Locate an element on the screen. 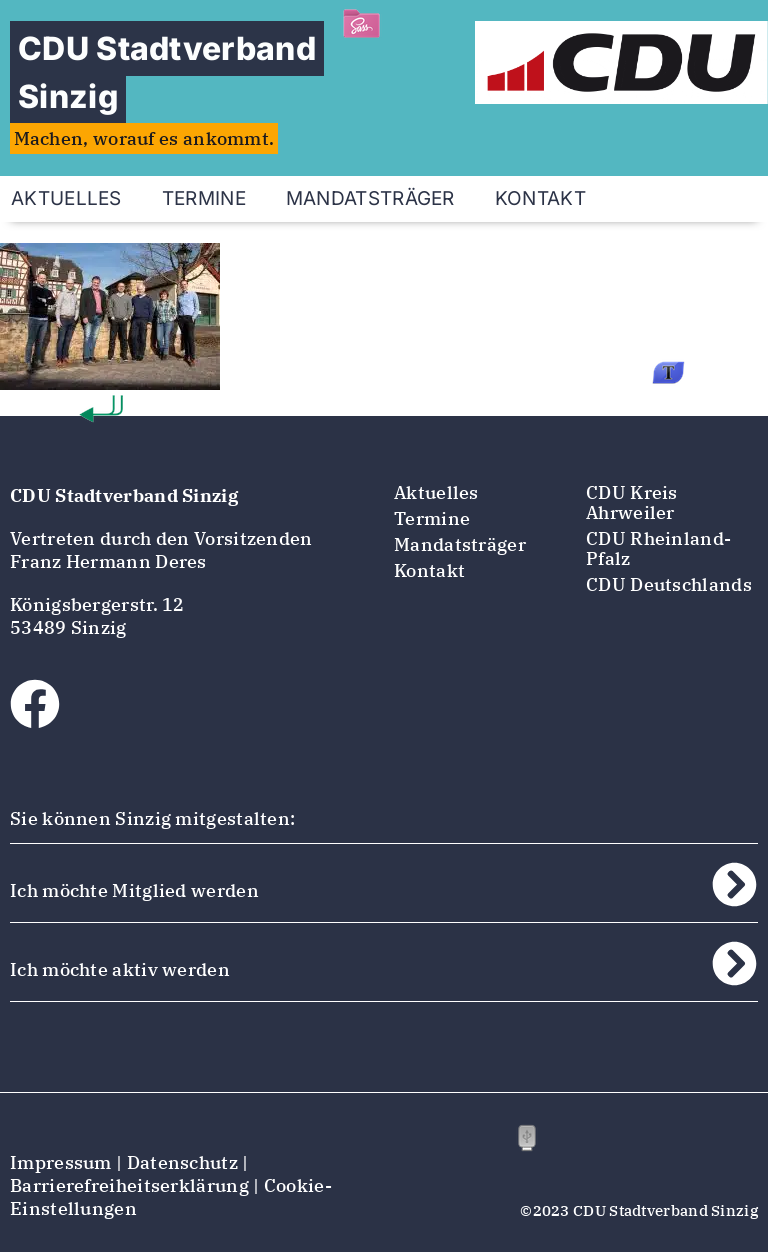  access text style library in iMovie is located at coordinates (668, 372).